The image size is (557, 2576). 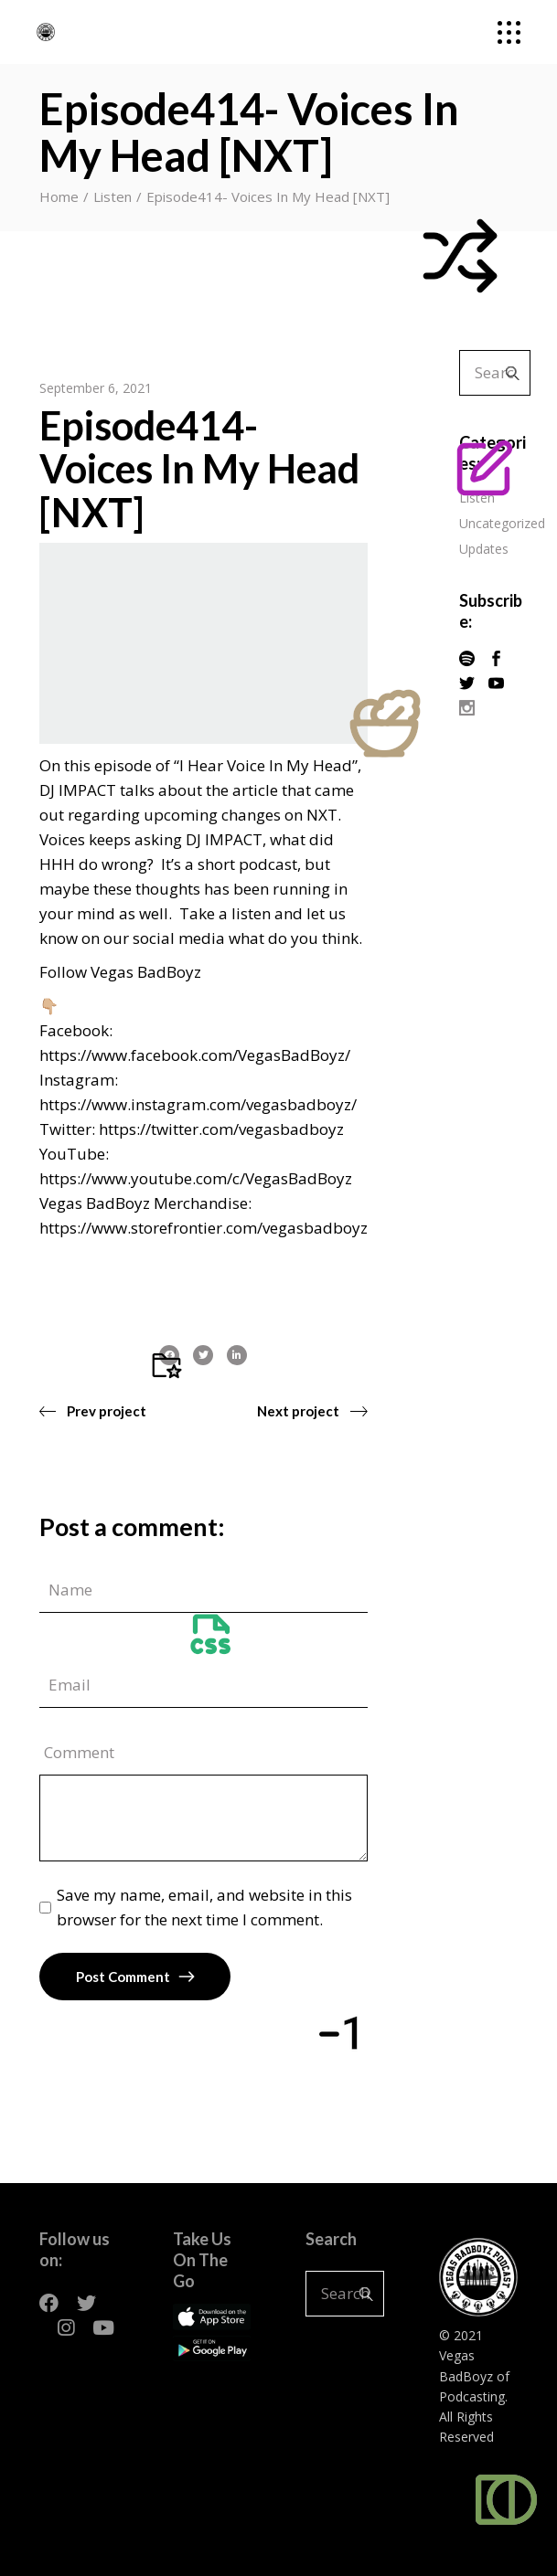 What do you see at coordinates (339, 2034) in the screenshot?
I see `decrease exposure by one stop` at bounding box center [339, 2034].